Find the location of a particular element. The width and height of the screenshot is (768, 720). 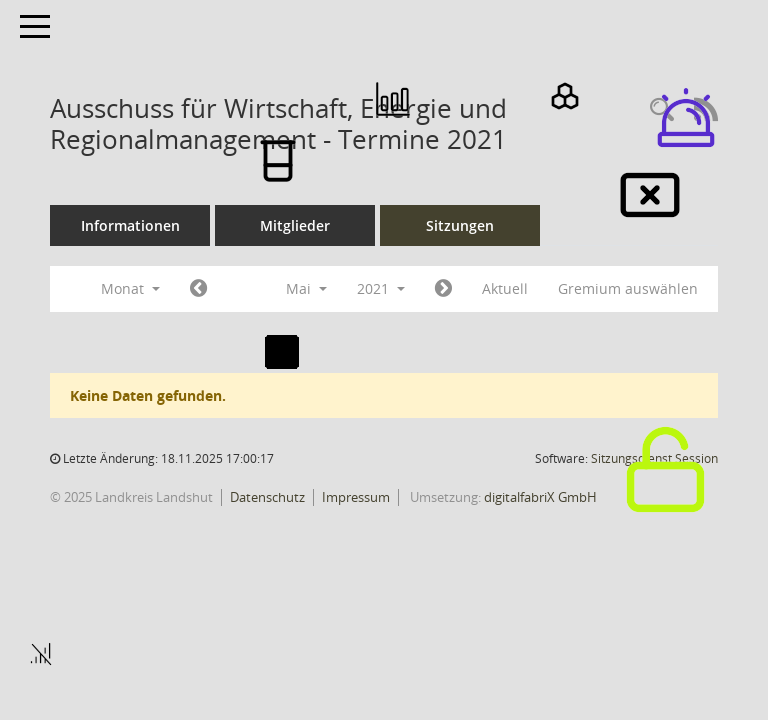

close the current window is located at coordinates (650, 195).